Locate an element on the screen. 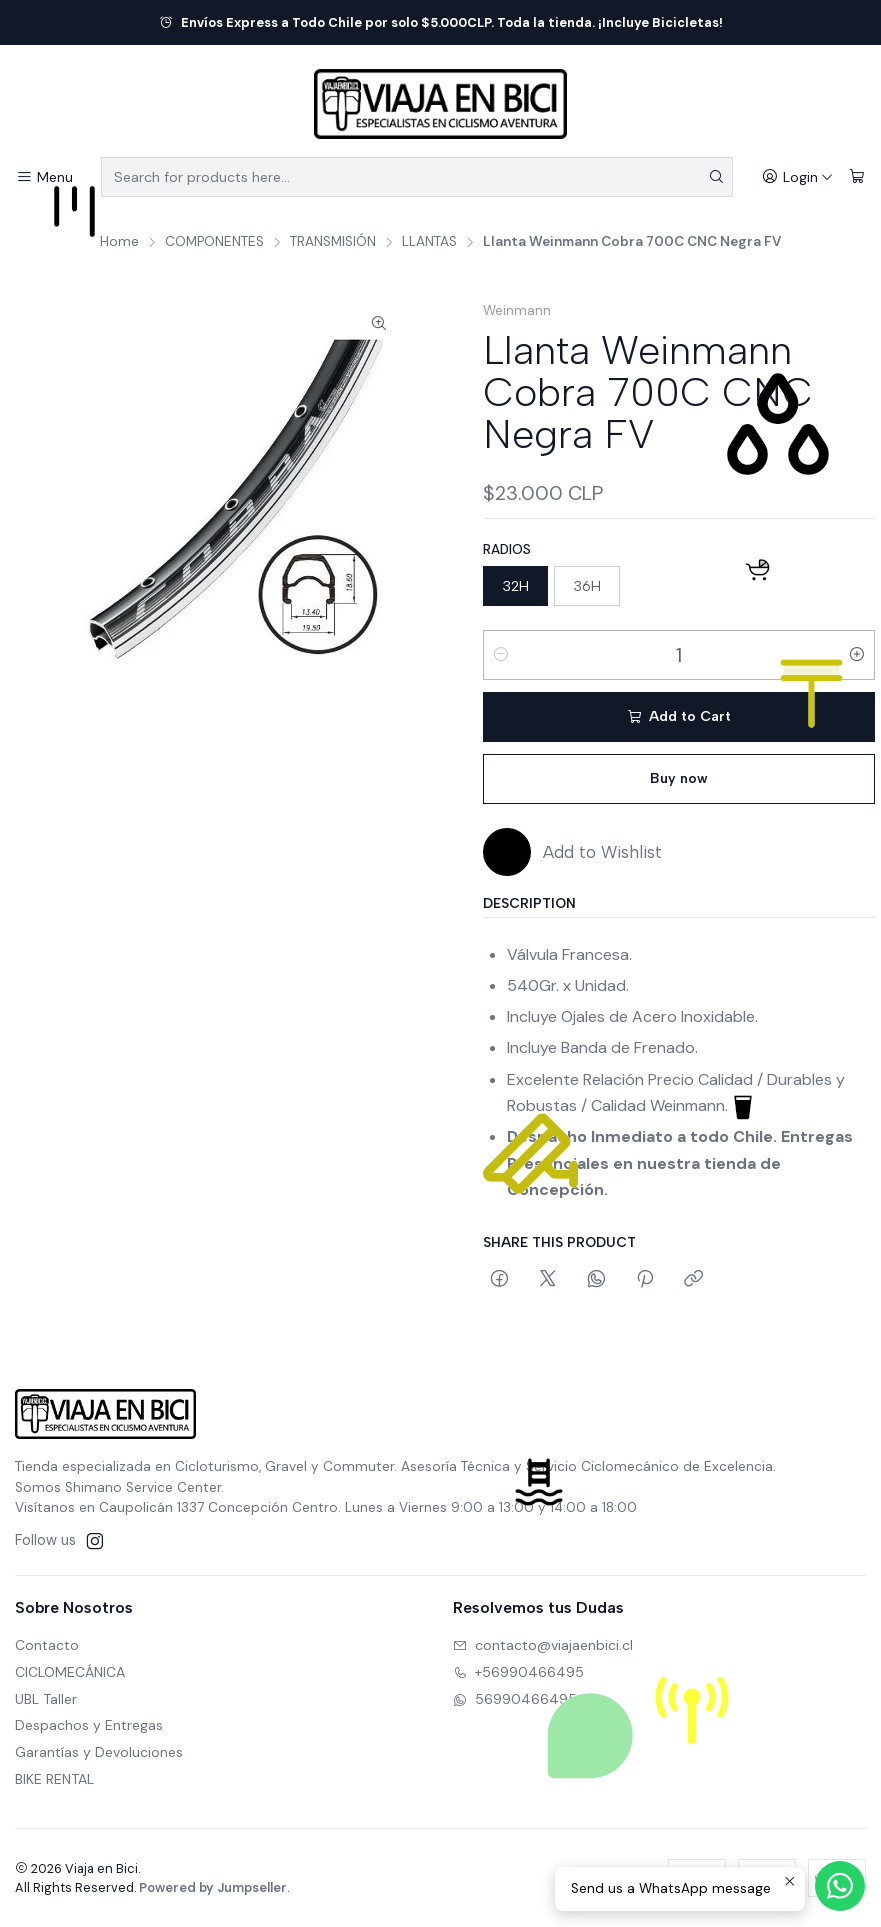  indicates active broadcast or live streaming is located at coordinates (692, 1710).